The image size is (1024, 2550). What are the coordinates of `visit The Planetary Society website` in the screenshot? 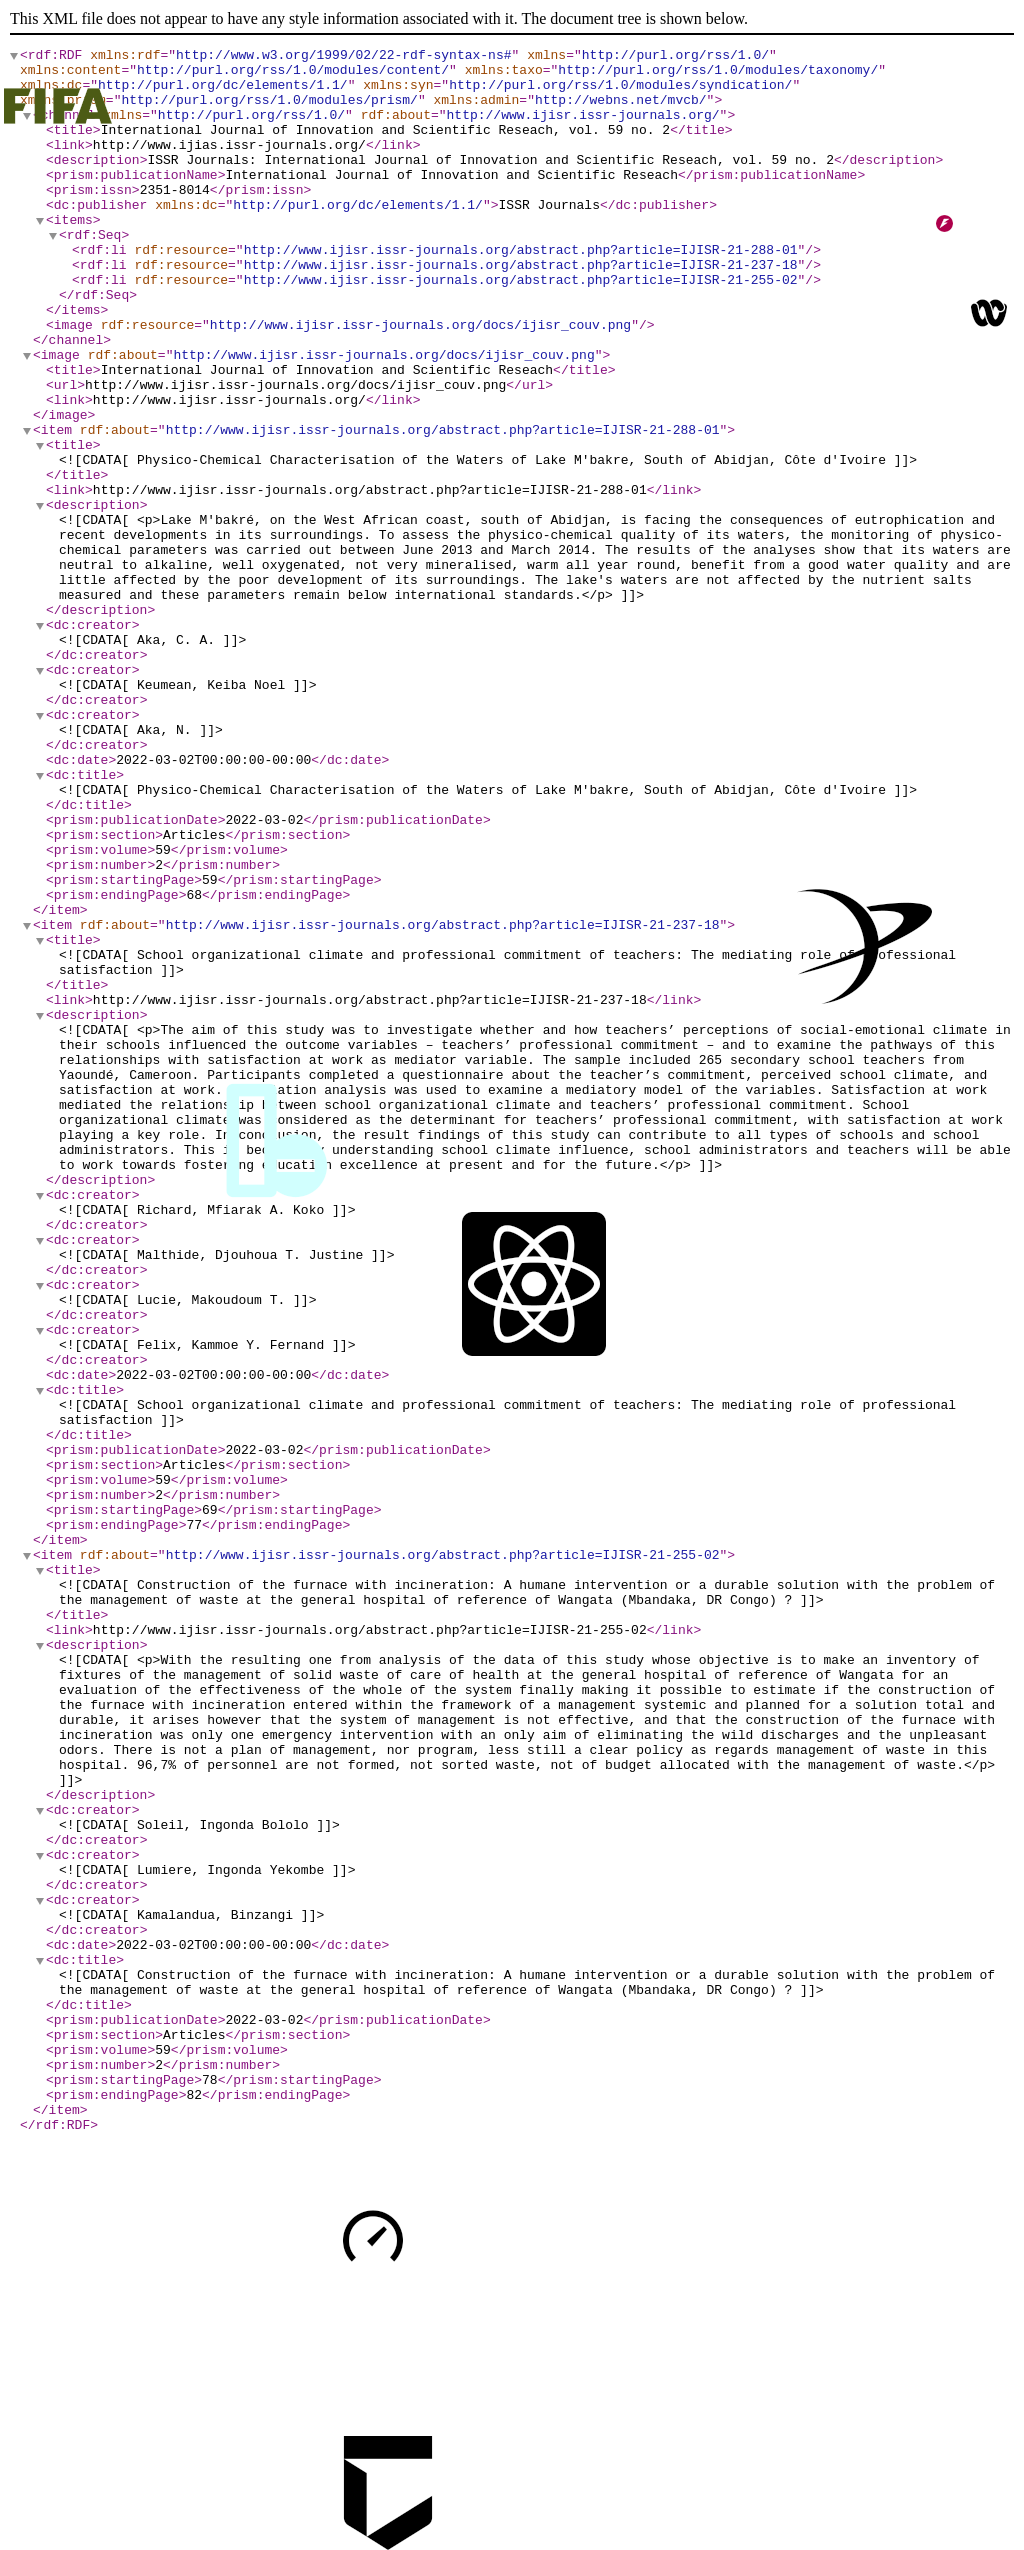 It's located at (864, 946).